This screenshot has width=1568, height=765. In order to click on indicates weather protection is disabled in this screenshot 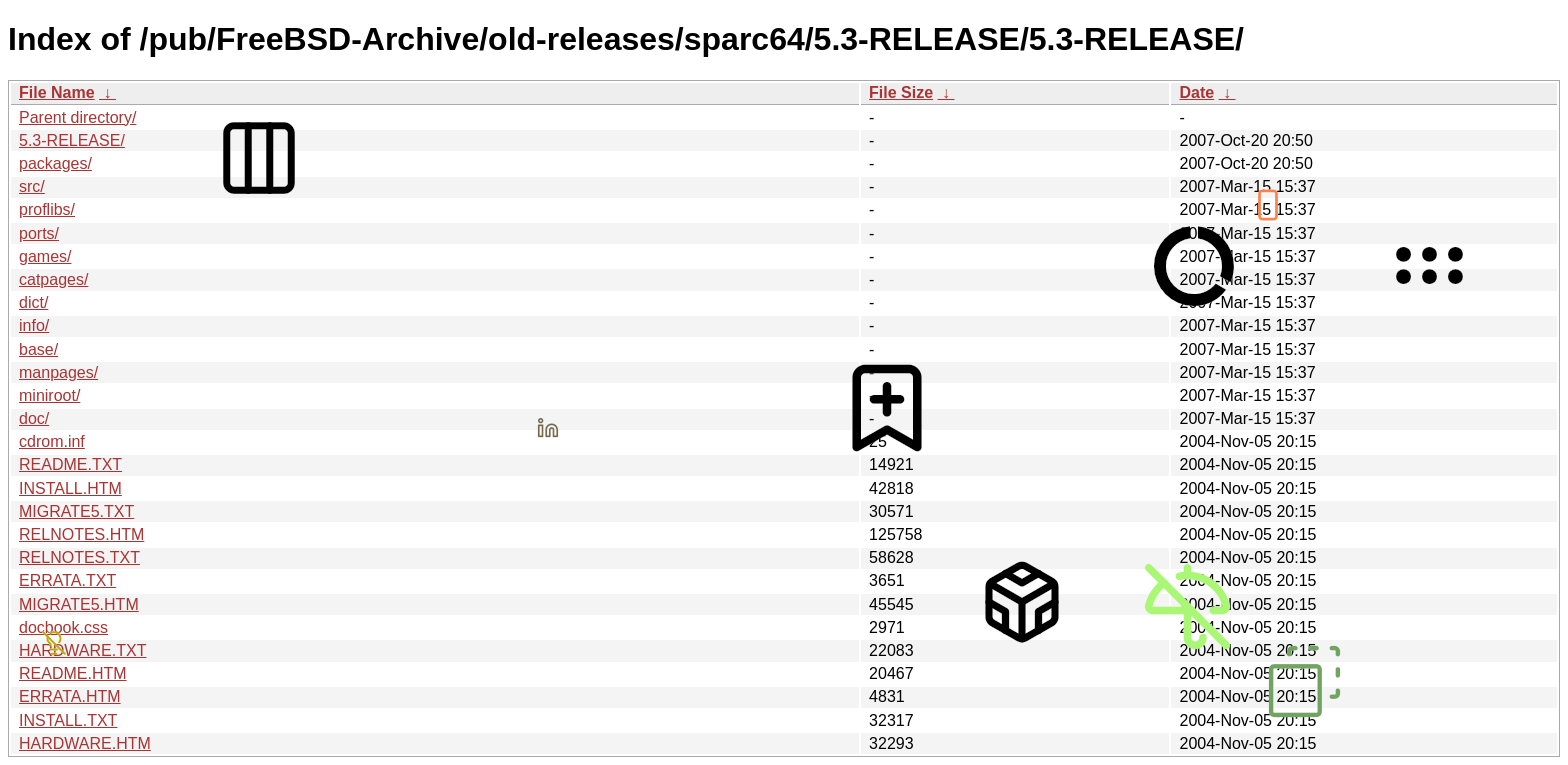, I will do `click(1187, 606)`.